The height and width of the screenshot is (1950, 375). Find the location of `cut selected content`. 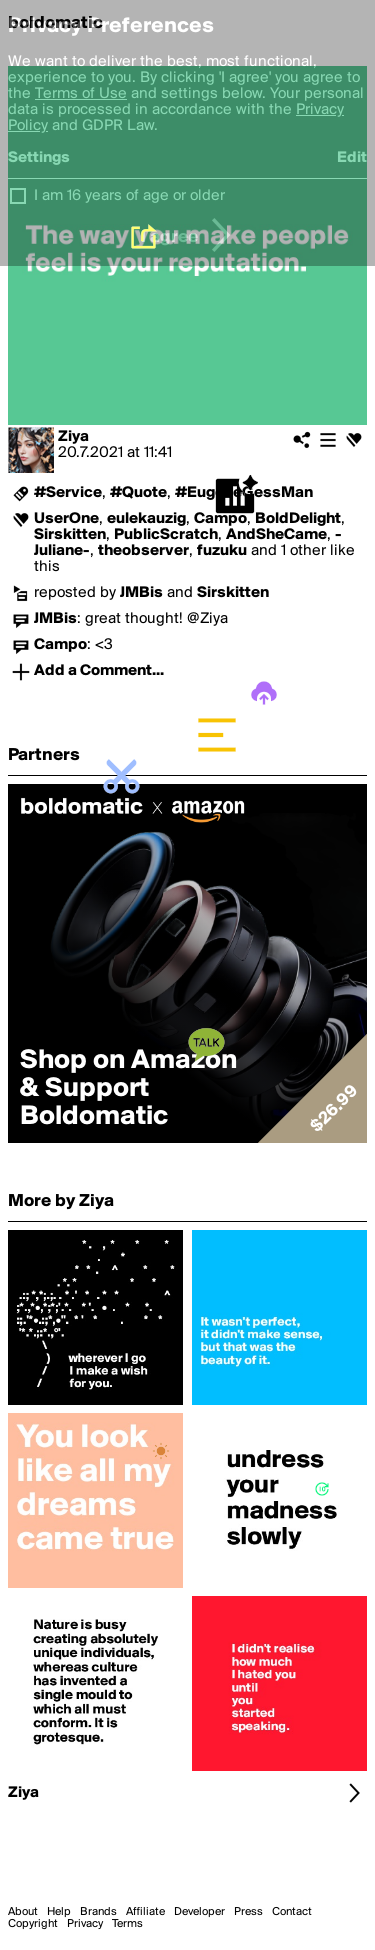

cut selected content is located at coordinates (121, 775).